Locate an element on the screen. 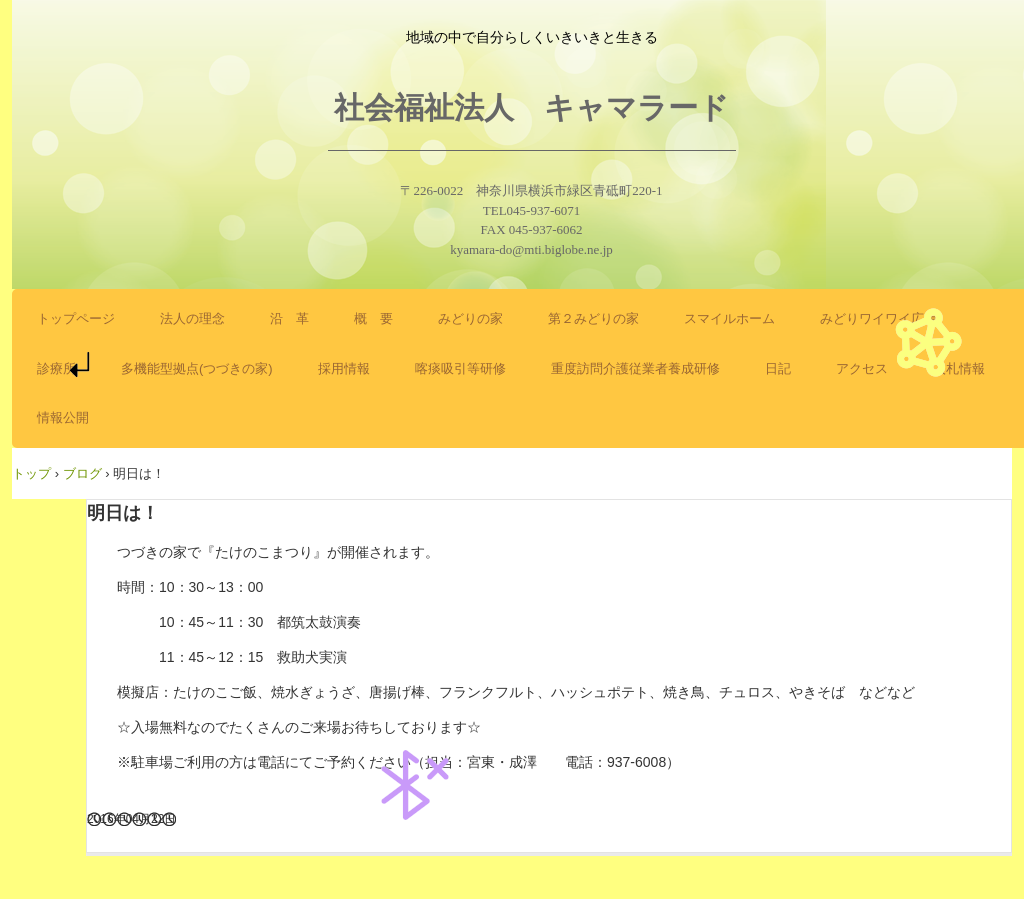 Image resolution: width=1024 pixels, height=899 pixels. return to previous line or section is located at coordinates (80, 364).